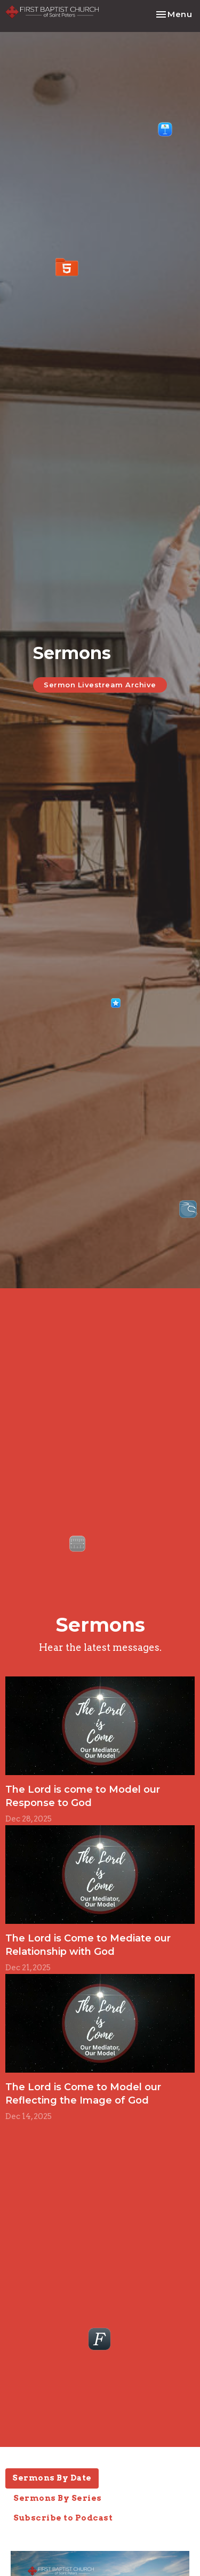 The width and height of the screenshot is (200, 2576). Describe the element at coordinates (67, 268) in the screenshot. I see `open folder containing HTML files` at that location.